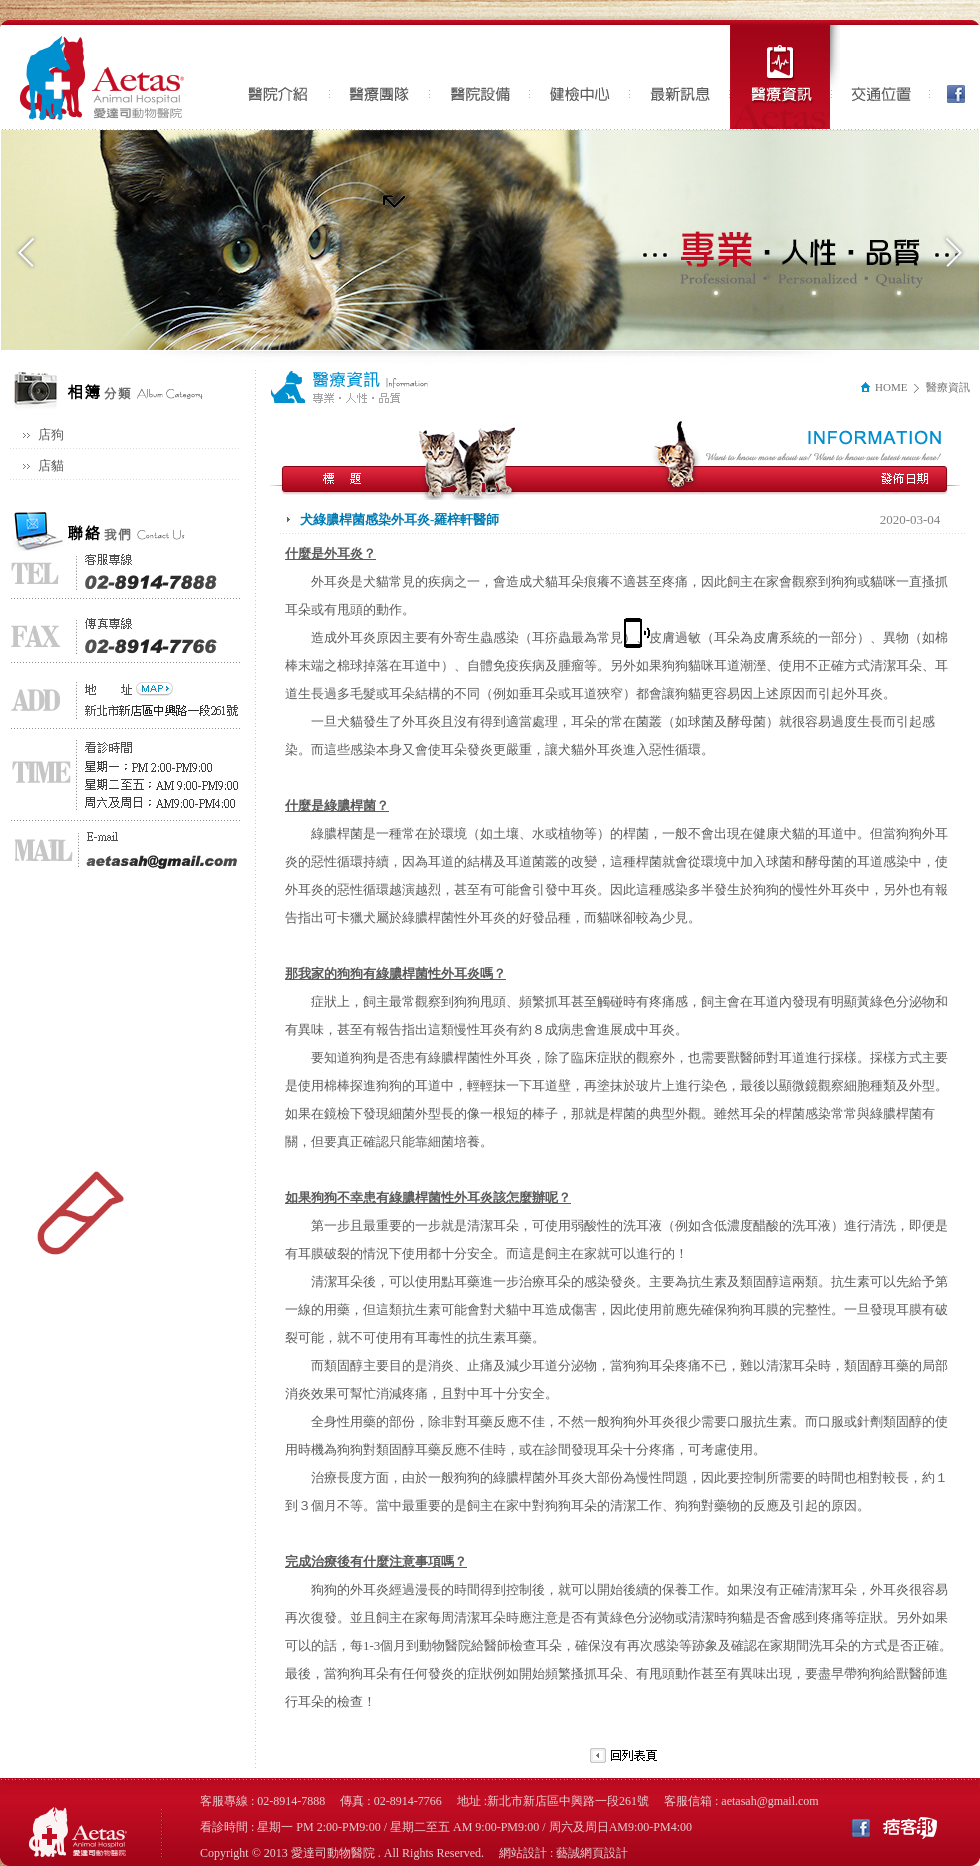 This screenshot has height=1866, width=980. Describe the element at coordinates (394, 201) in the screenshot. I see `indicates a missed incoming call` at that location.